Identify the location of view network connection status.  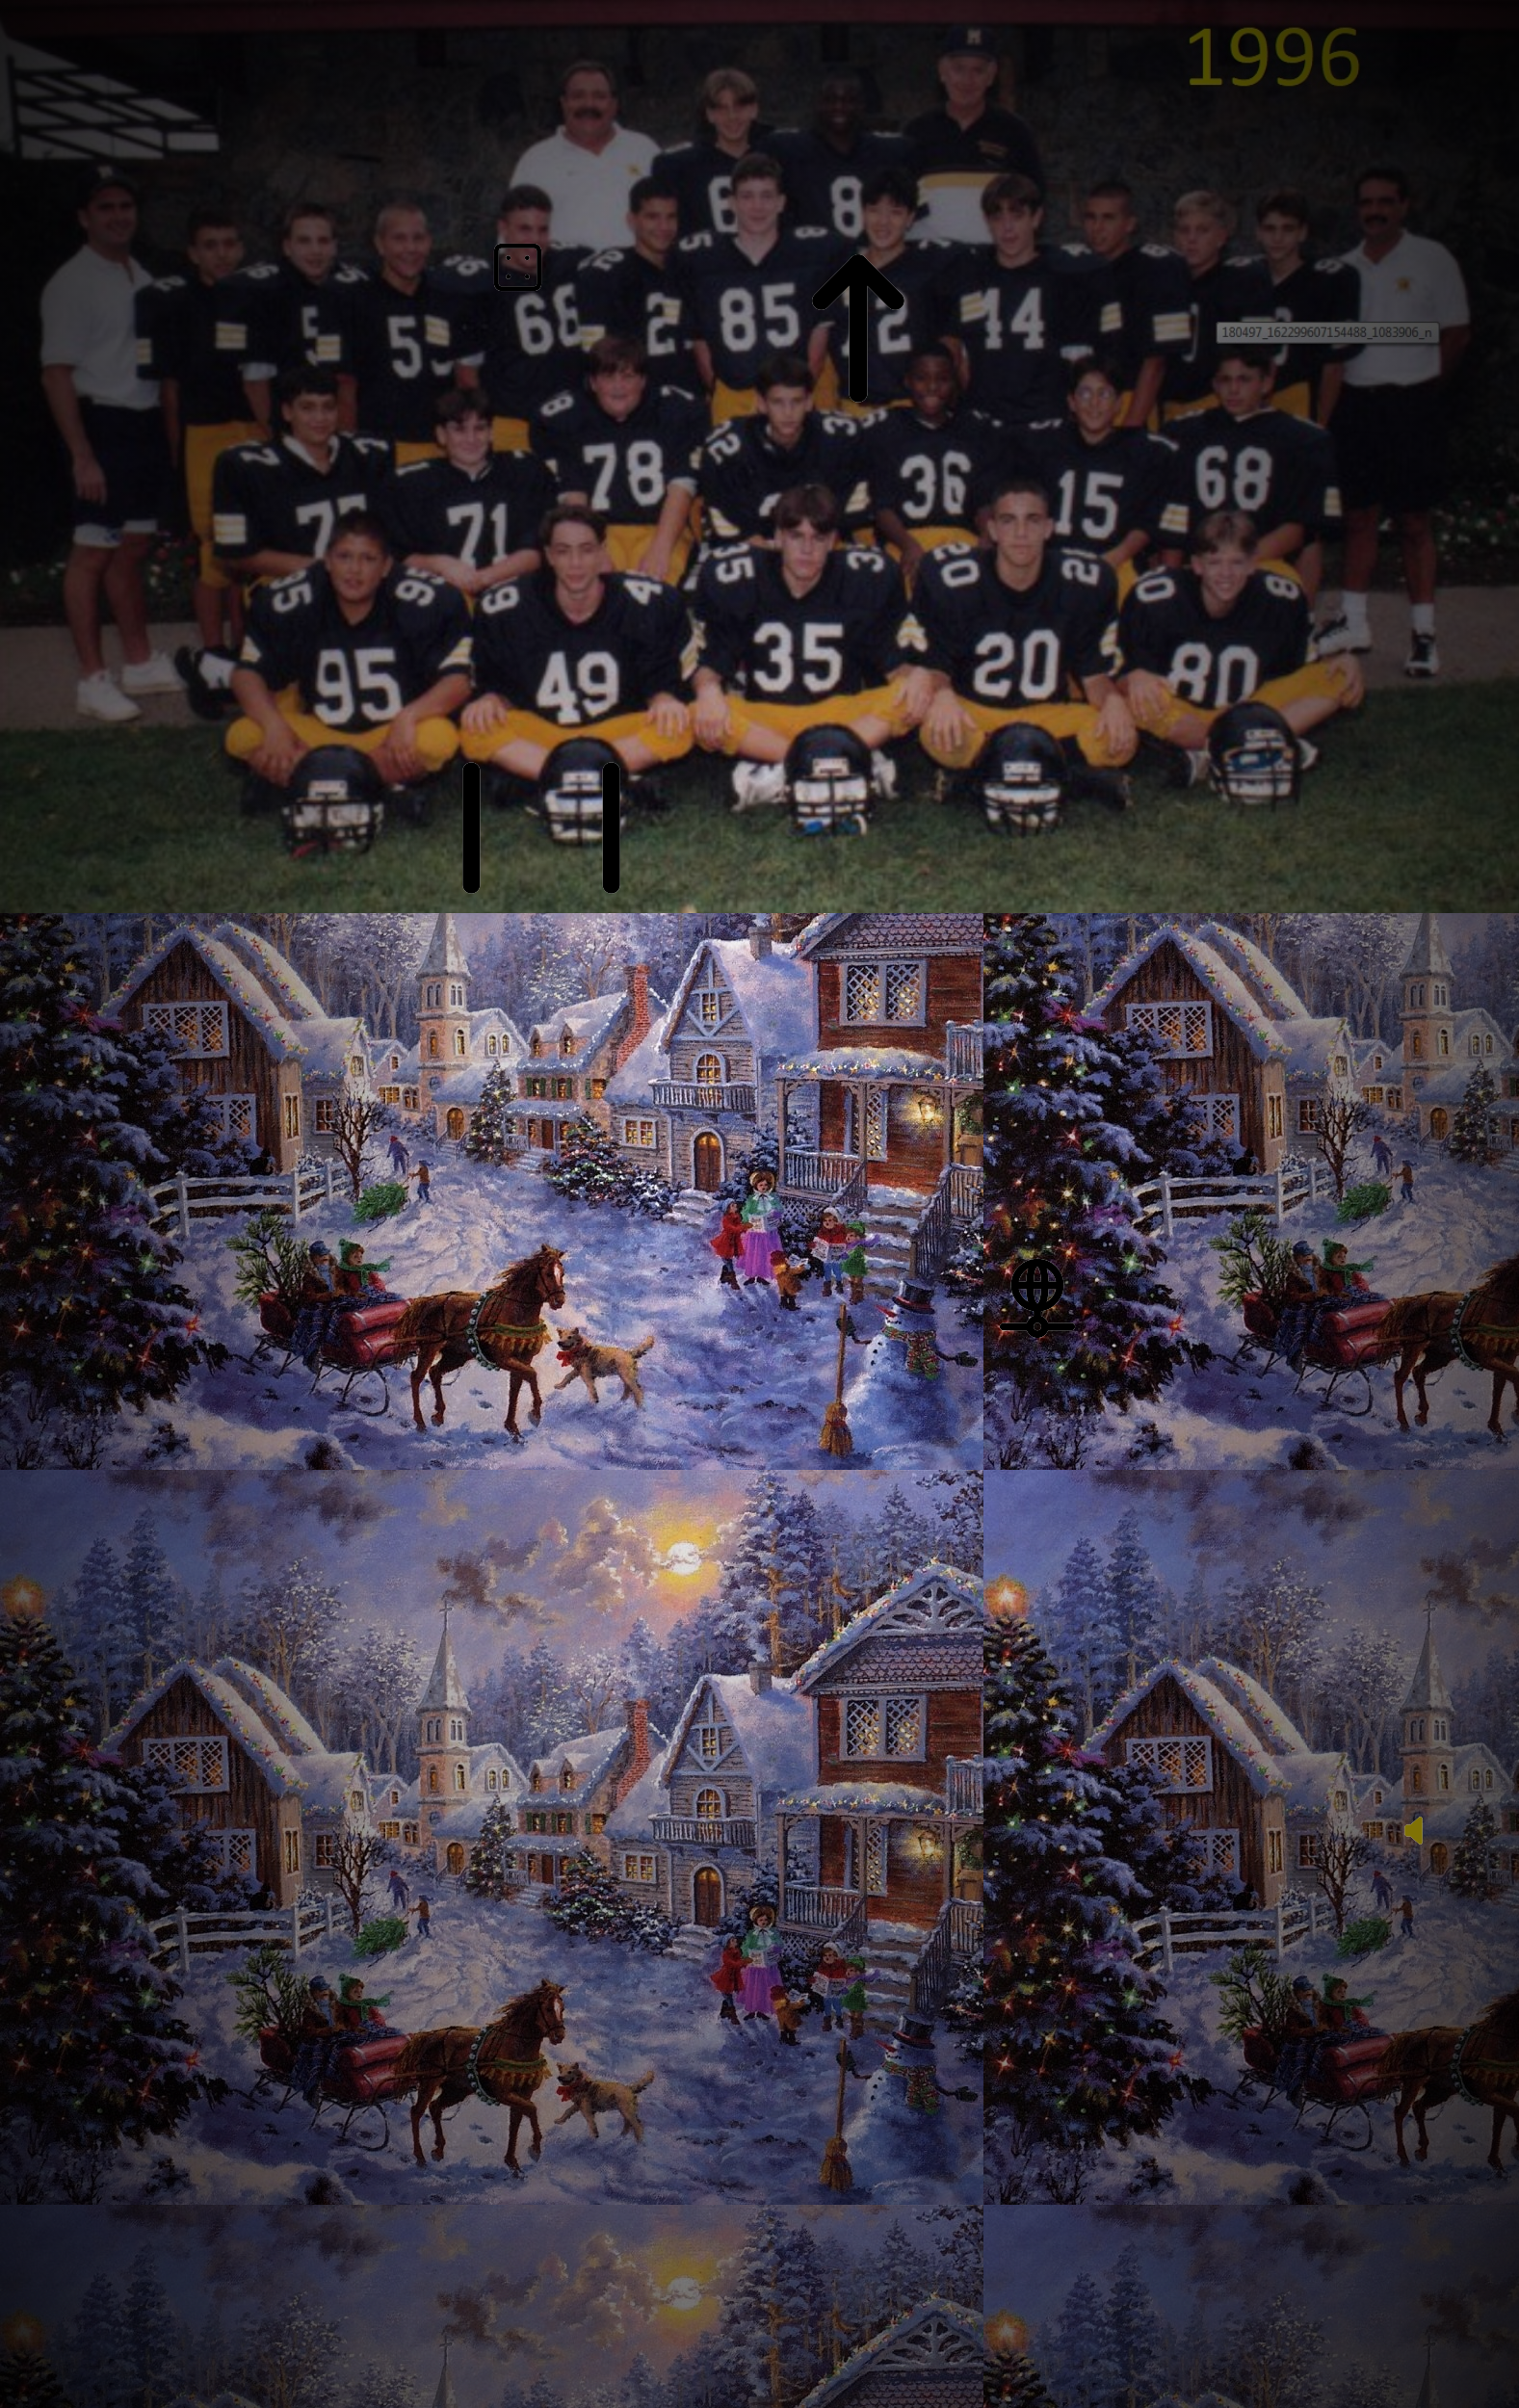
(1037, 1296).